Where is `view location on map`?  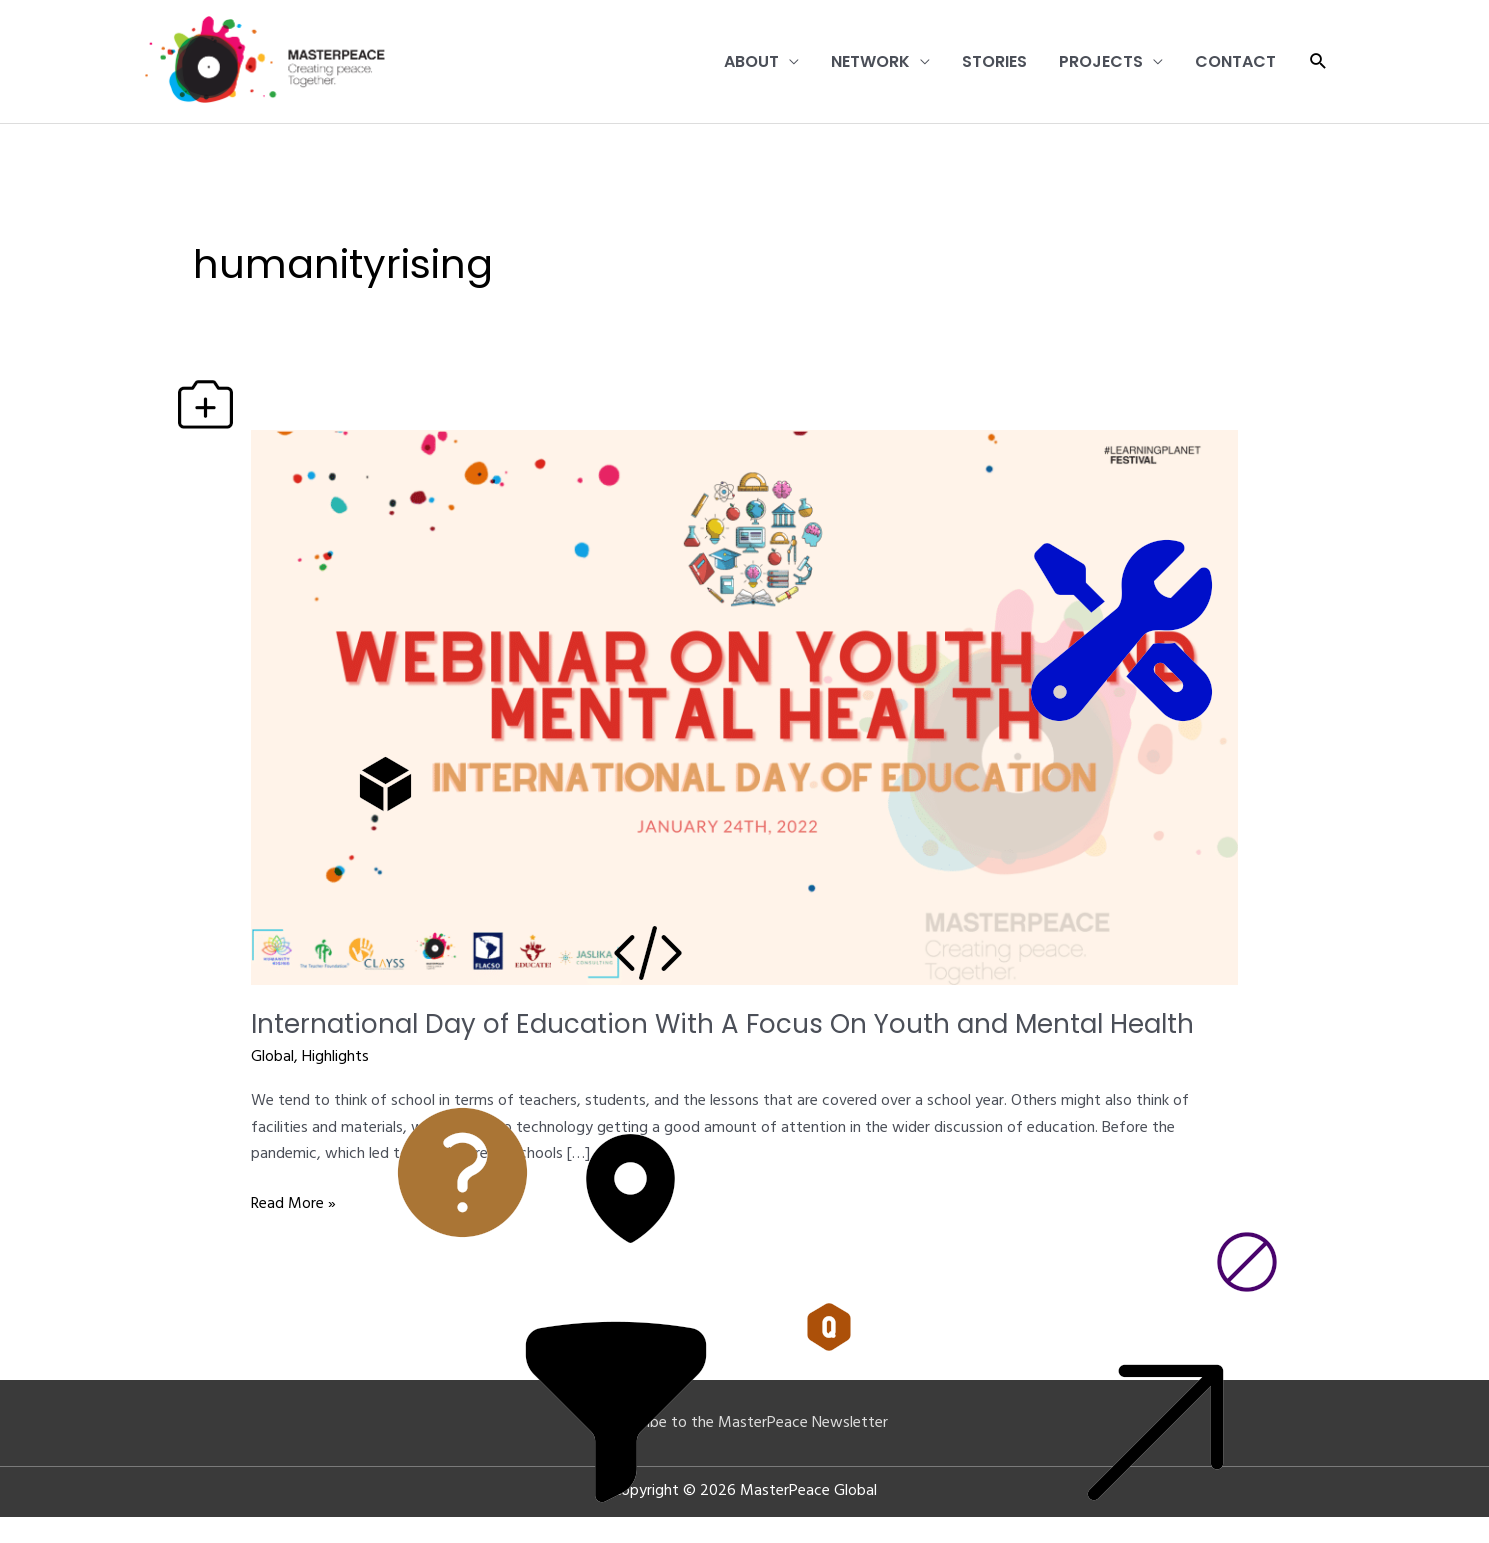 view location on map is located at coordinates (630, 1186).